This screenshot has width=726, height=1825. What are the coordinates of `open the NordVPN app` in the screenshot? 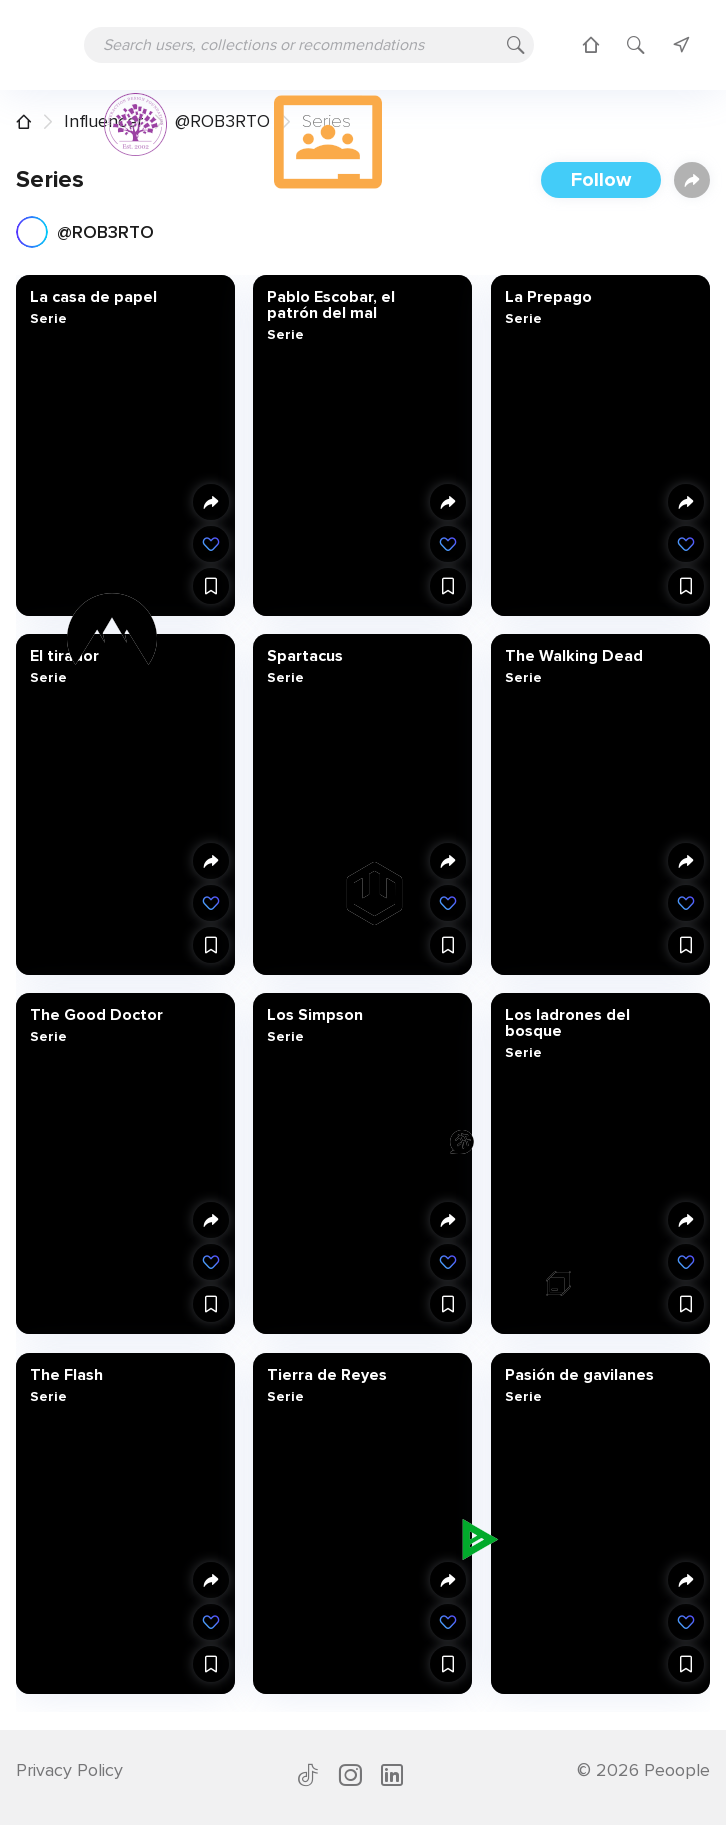 It's located at (112, 629).